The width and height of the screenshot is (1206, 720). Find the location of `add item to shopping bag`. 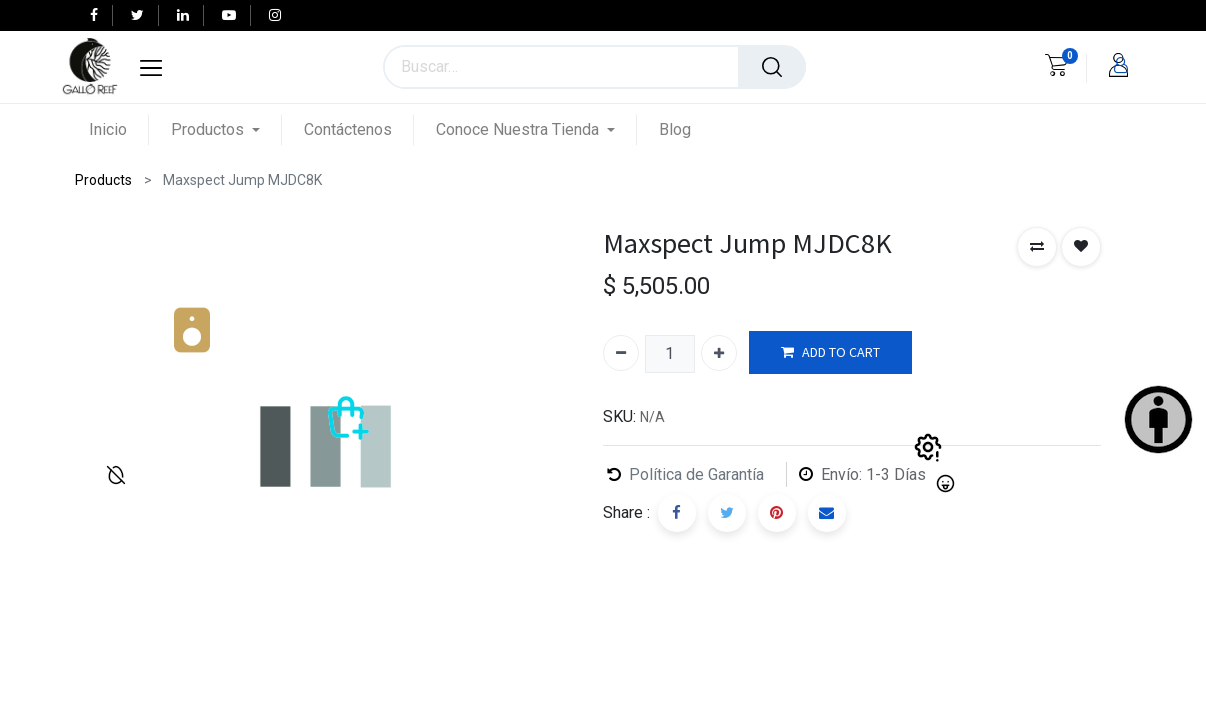

add item to shopping bag is located at coordinates (346, 417).